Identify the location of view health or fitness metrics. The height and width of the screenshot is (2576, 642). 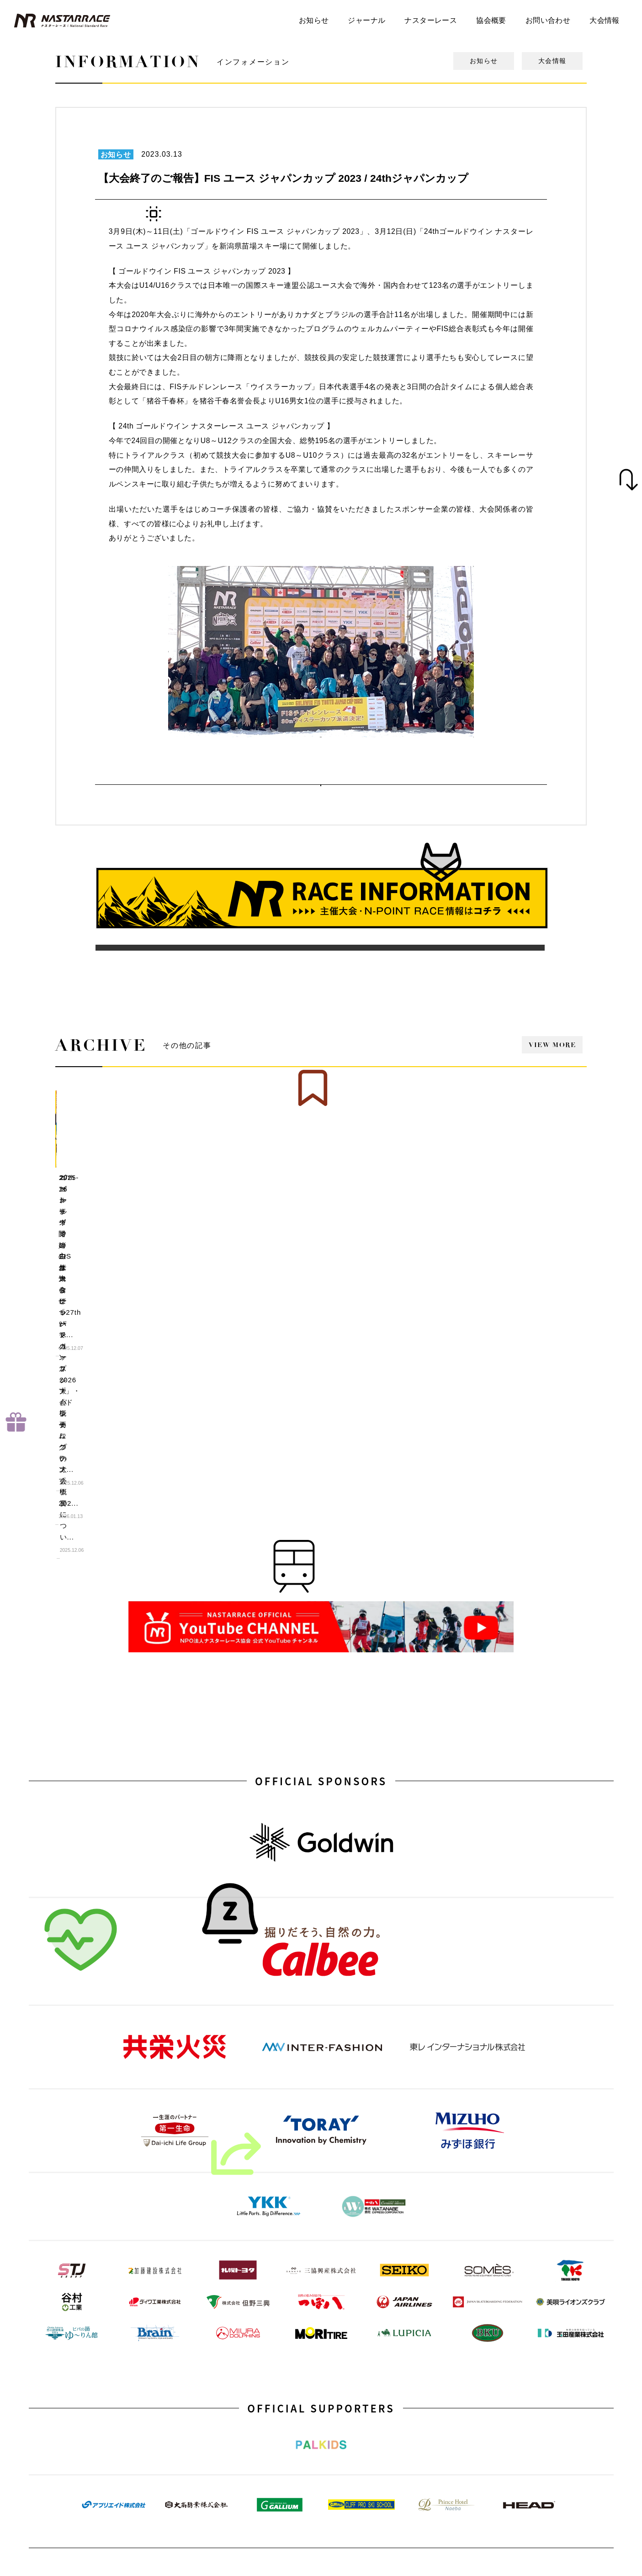
(80, 1937).